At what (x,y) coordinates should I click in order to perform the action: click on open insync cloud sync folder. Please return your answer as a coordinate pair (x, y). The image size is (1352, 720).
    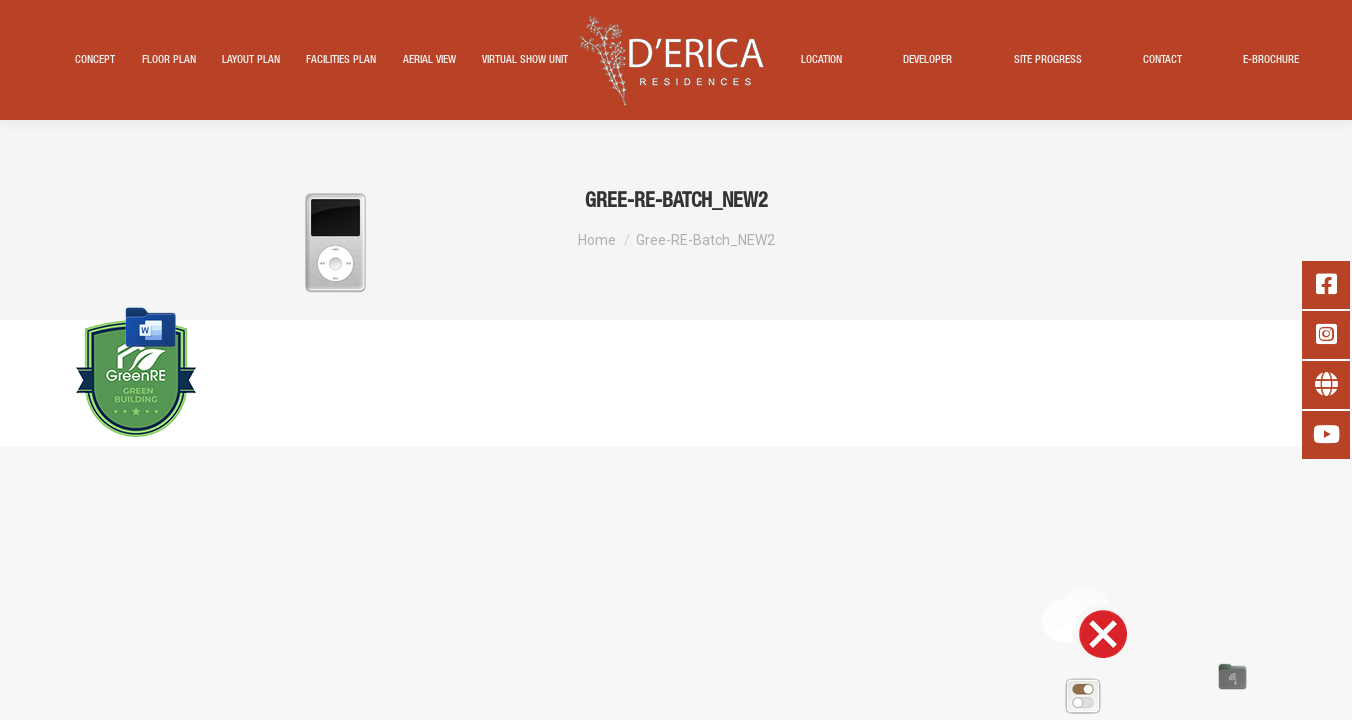
    Looking at the image, I should click on (1232, 676).